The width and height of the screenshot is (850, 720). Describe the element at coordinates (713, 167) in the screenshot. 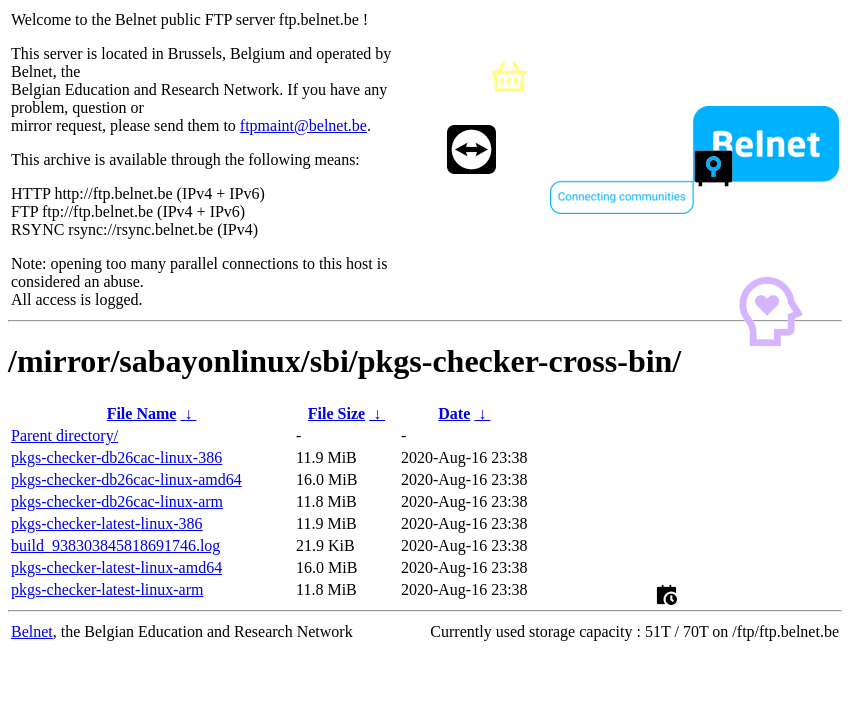

I see `access secure storage or vault` at that location.